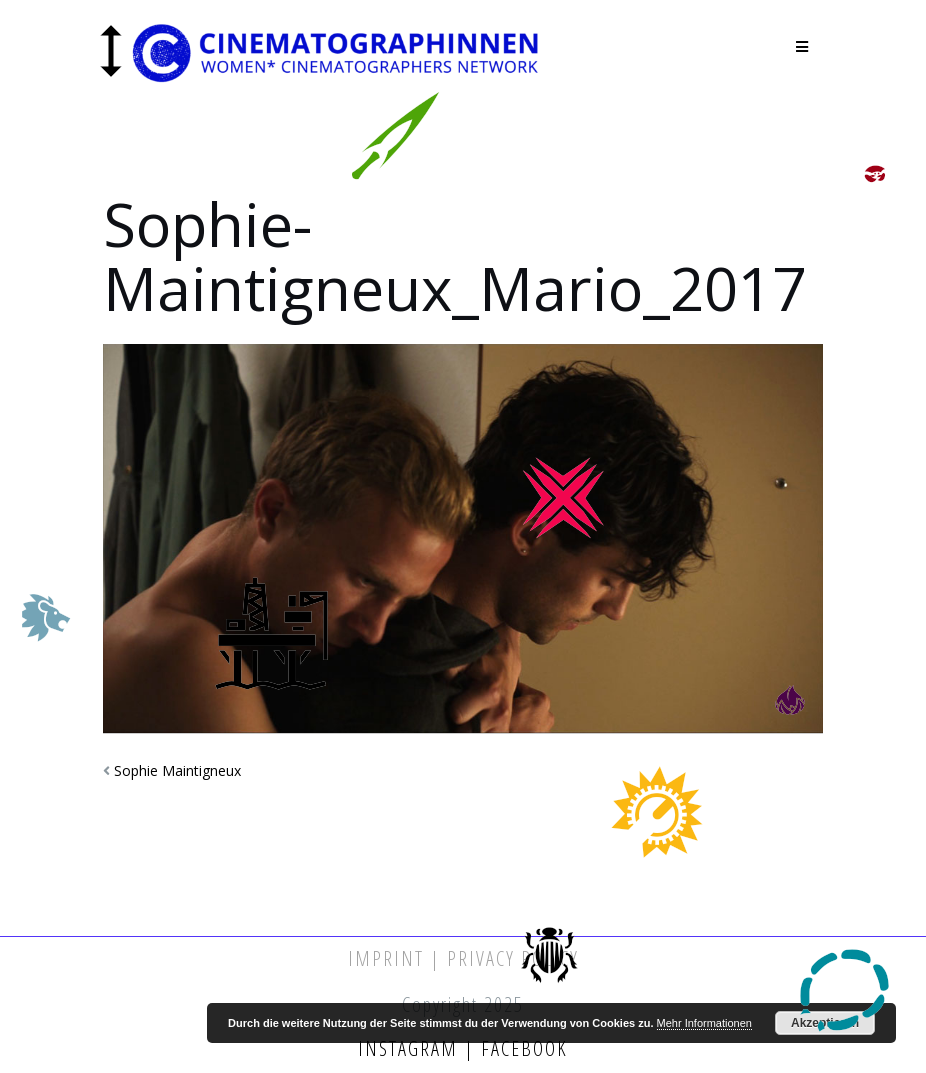 Image resolution: width=926 pixels, height=1073 pixels. What do you see at coordinates (790, 700) in the screenshot?
I see `indicates a hot or trending item` at bounding box center [790, 700].